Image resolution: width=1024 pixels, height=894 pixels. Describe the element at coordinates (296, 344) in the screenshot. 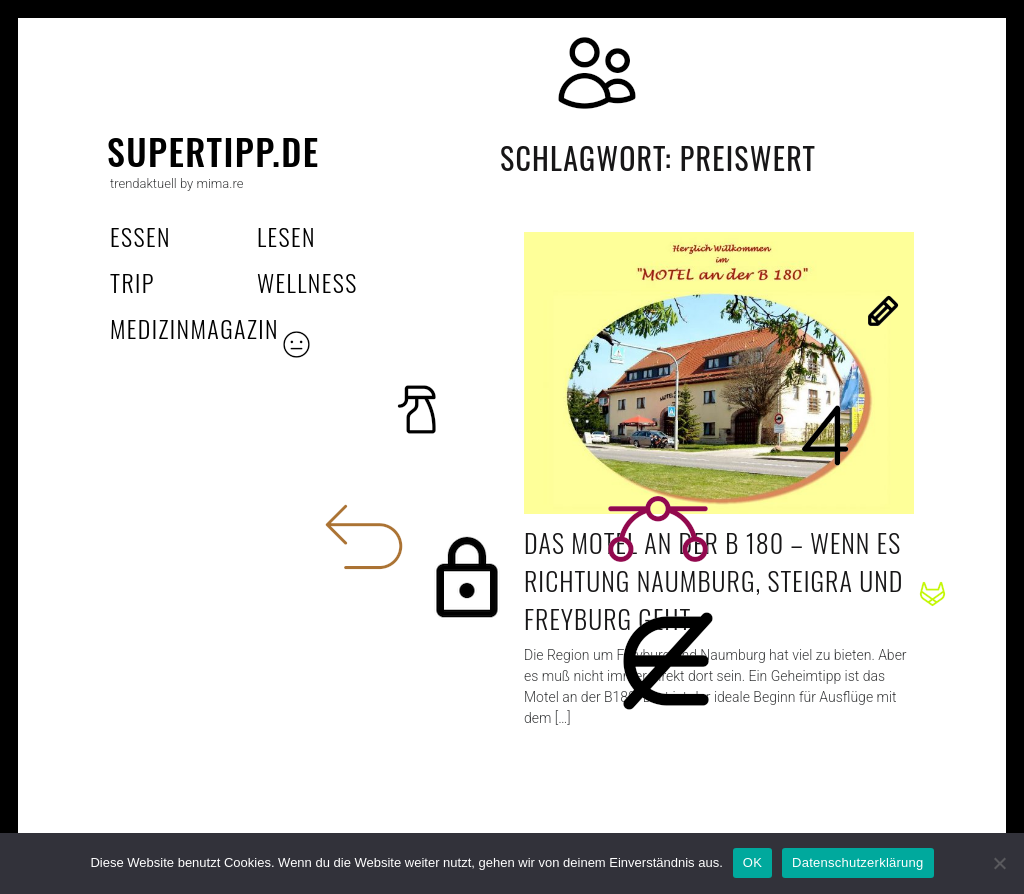

I see `rate experience as neutral or average` at that location.